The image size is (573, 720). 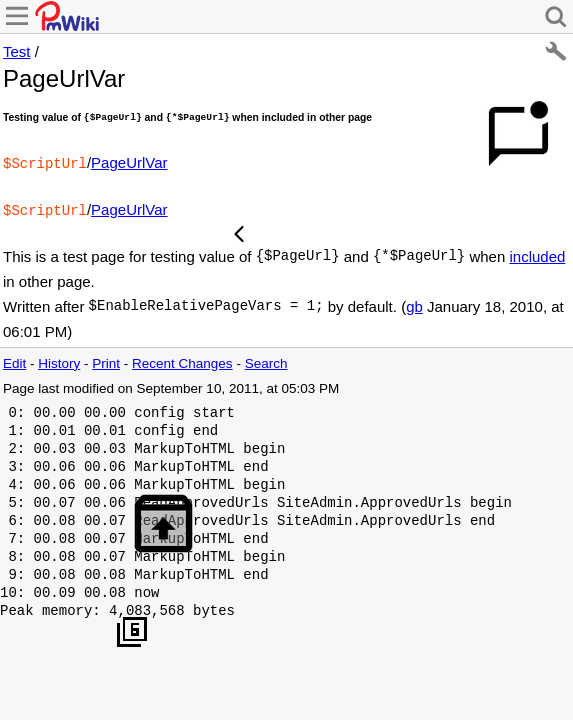 I want to click on restore item from archive, so click(x=163, y=523).